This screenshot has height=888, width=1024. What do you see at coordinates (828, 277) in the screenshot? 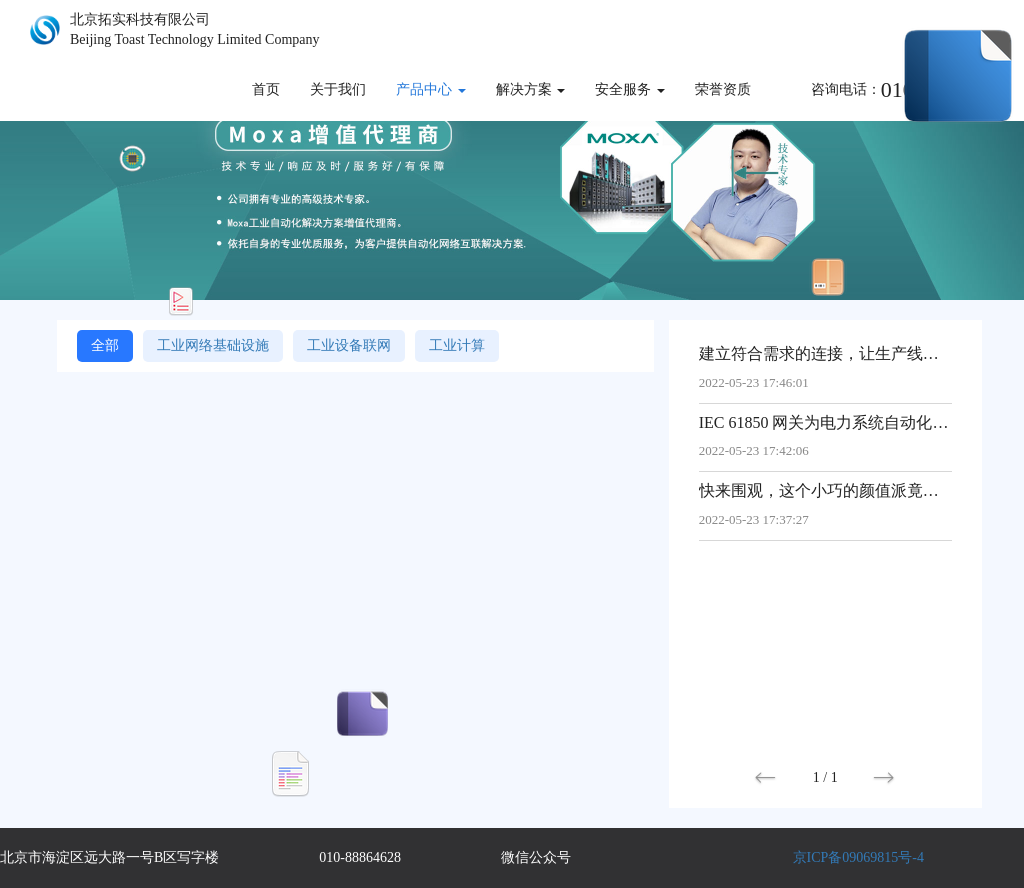
I see `compressed archive file type indicator` at bounding box center [828, 277].